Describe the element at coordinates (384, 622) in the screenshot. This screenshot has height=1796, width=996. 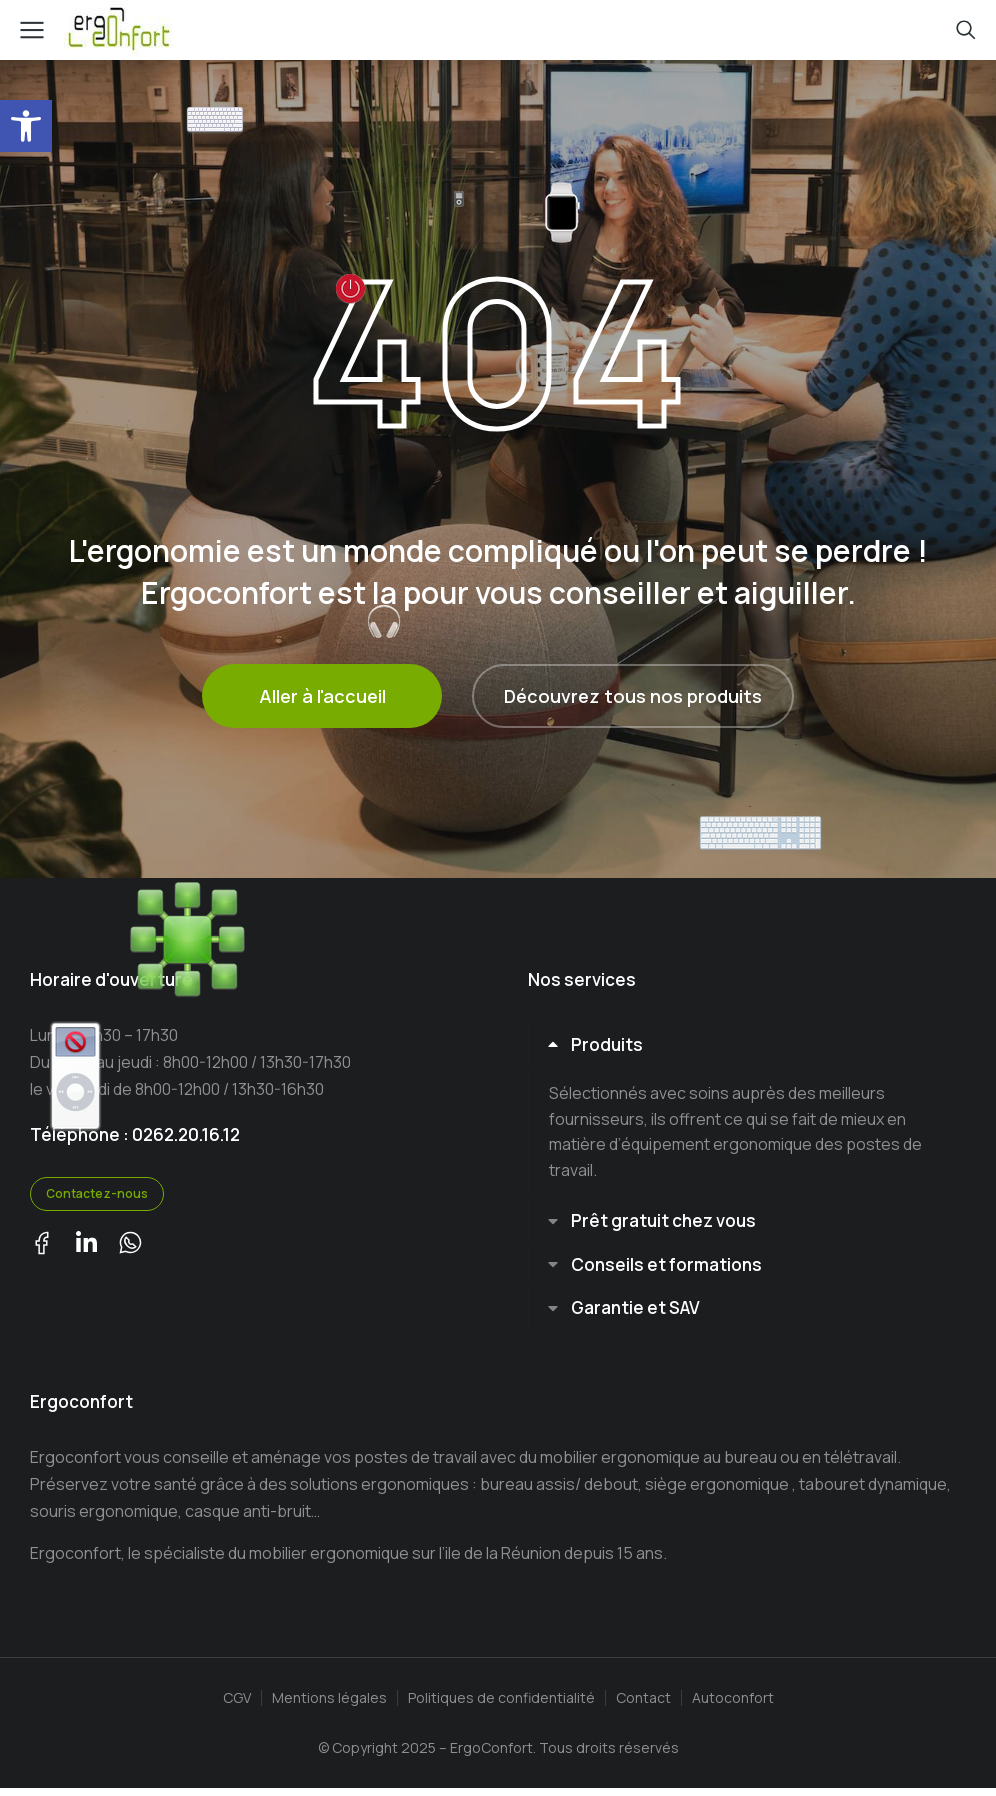
I see `connect bluetooth headphones` at that location.